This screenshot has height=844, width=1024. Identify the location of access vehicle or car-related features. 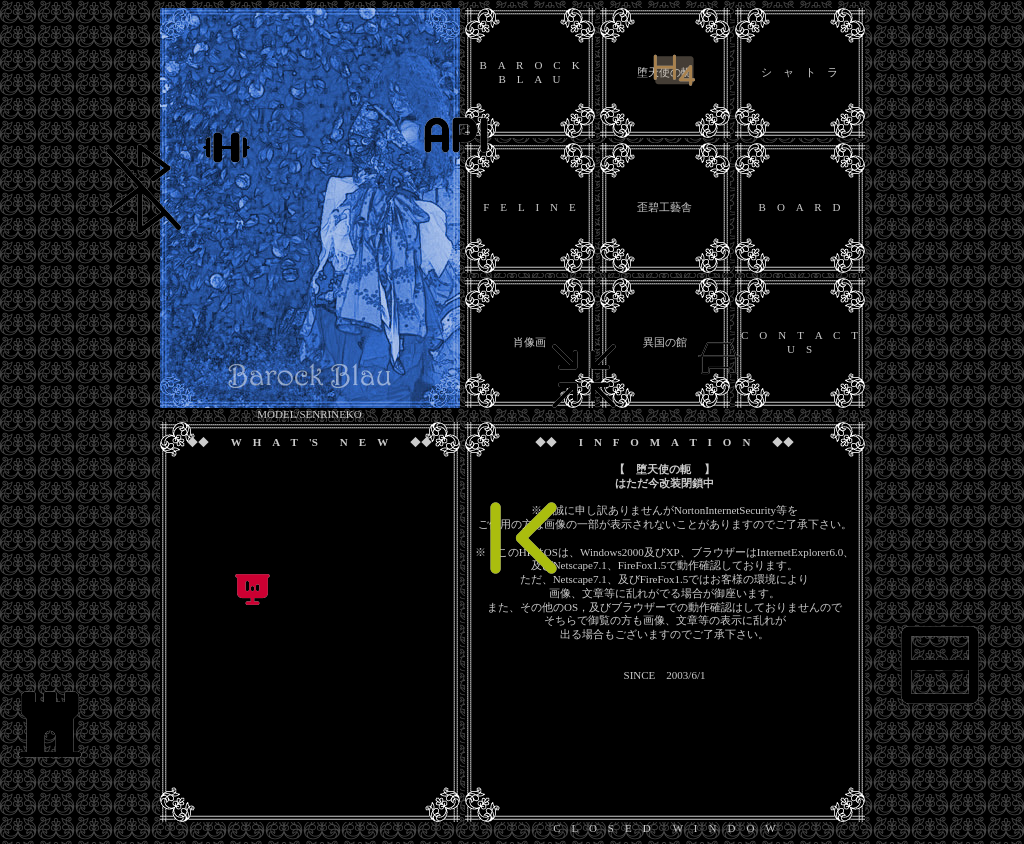
(719, 359).